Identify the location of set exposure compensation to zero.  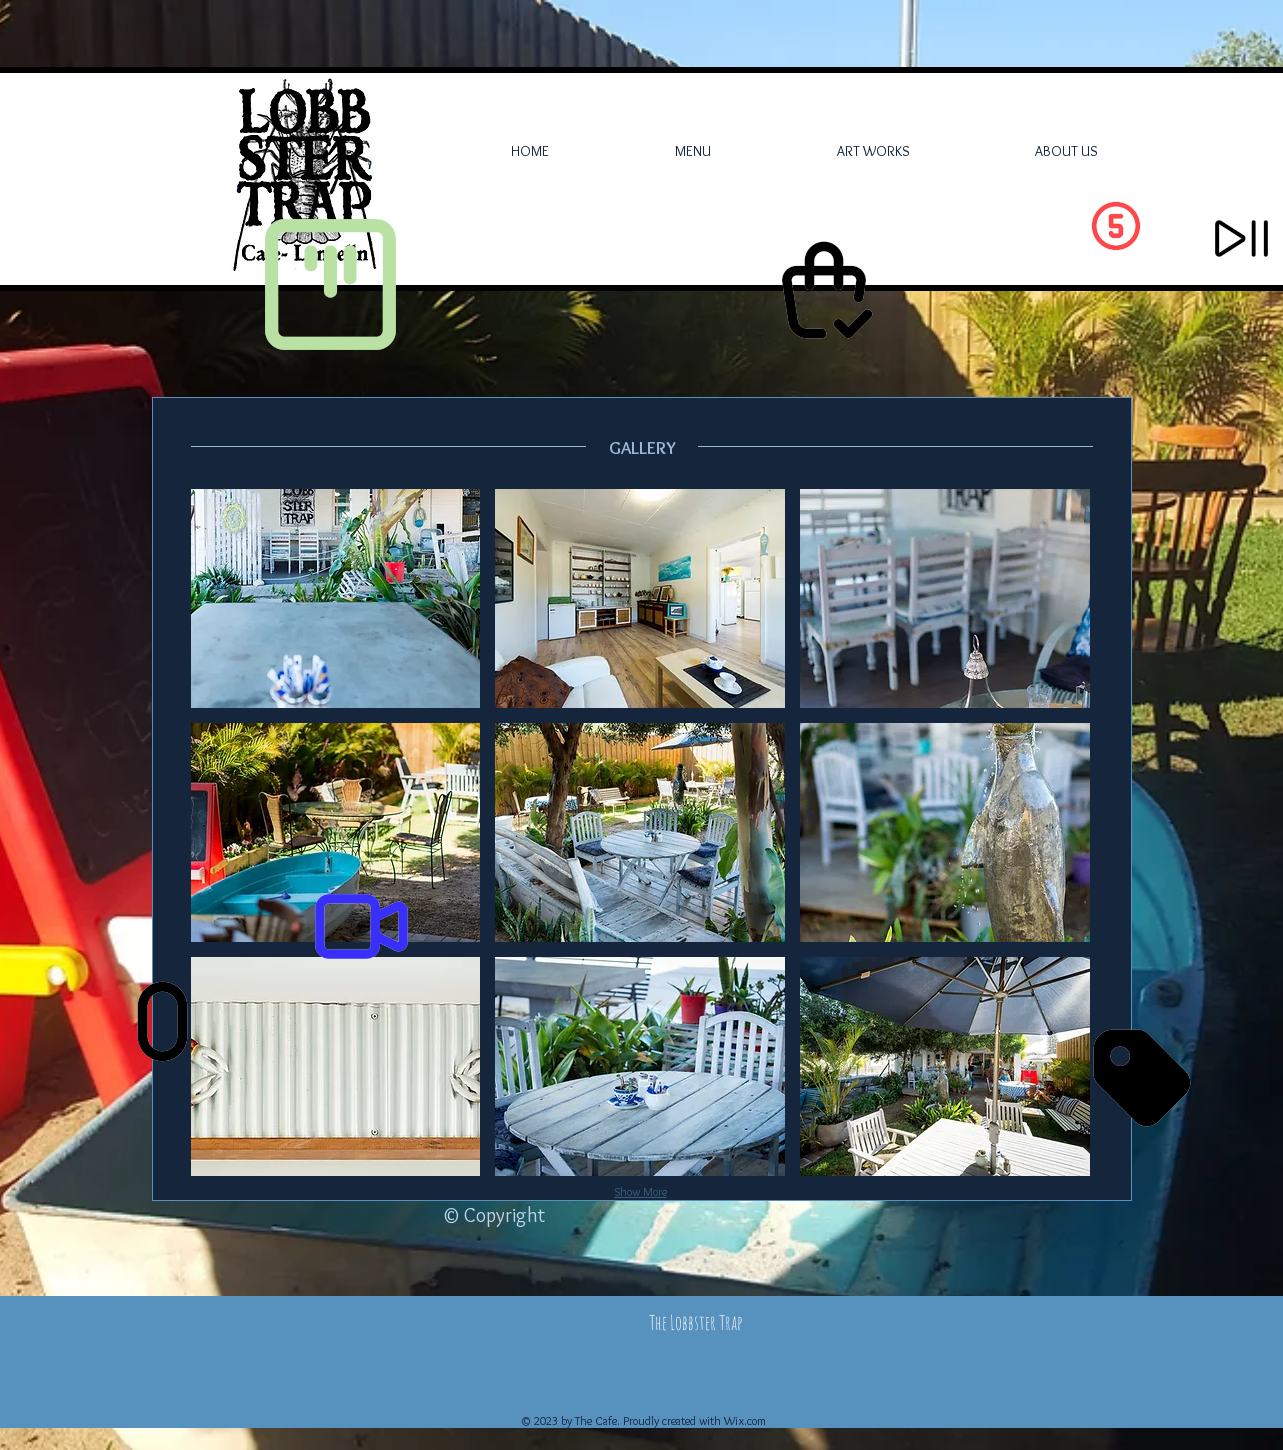
(162, 1021).